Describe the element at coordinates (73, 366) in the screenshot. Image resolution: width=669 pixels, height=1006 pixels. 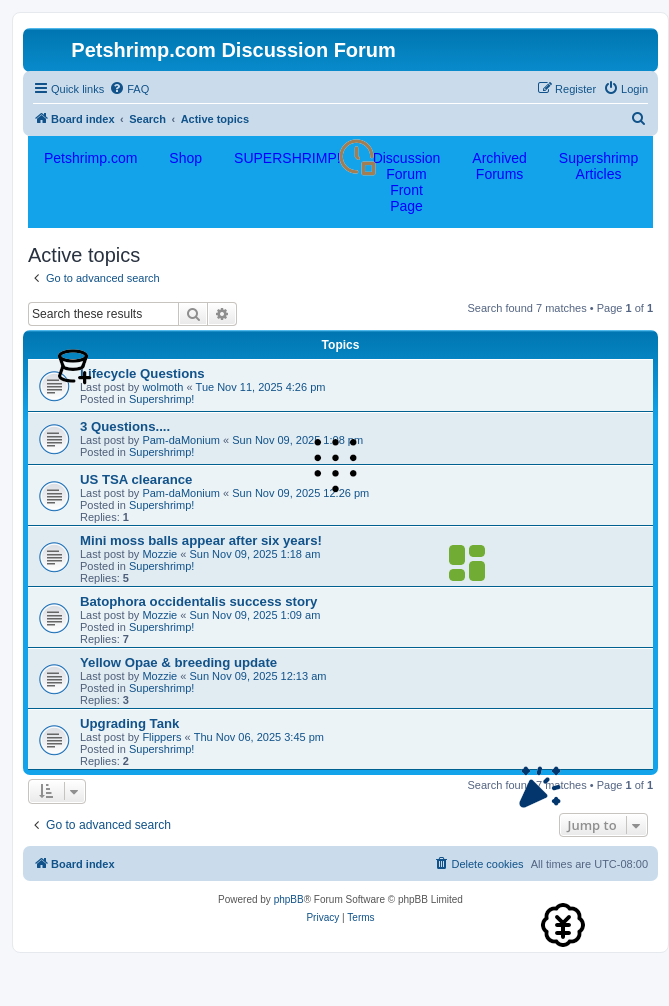
I see `add a new diabolo or juggling item` at that location.